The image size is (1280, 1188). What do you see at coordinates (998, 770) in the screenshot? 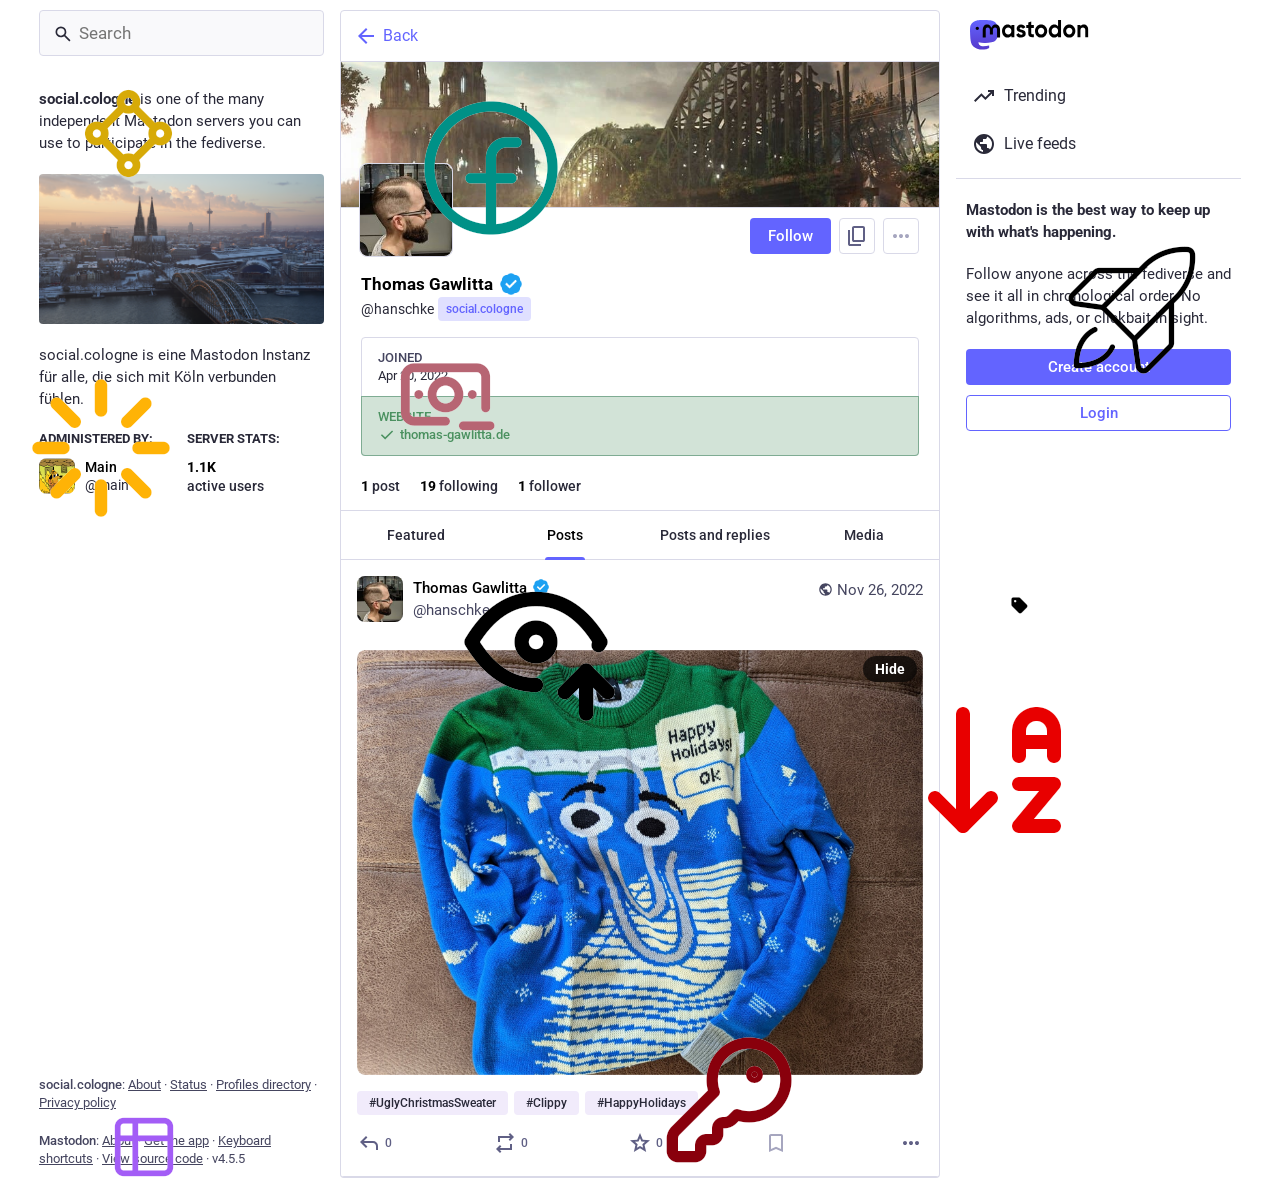
I see `sort alphabetically from A to Z` at bounding box center [998, 770].